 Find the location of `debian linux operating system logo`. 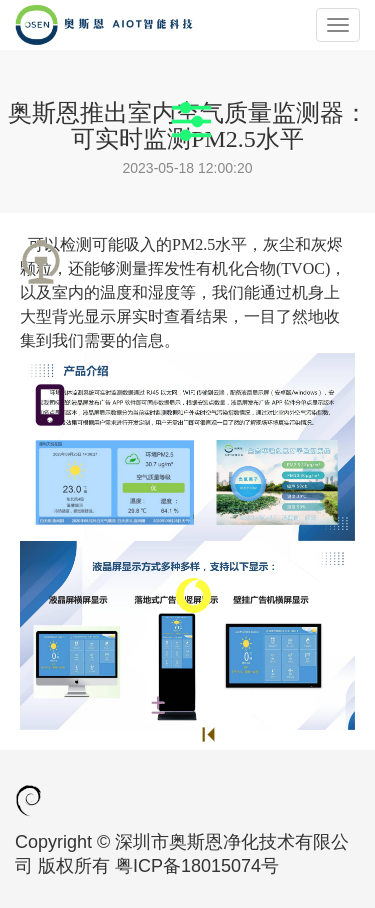

debian linux operating system logo is located at coordinates (28, 800).